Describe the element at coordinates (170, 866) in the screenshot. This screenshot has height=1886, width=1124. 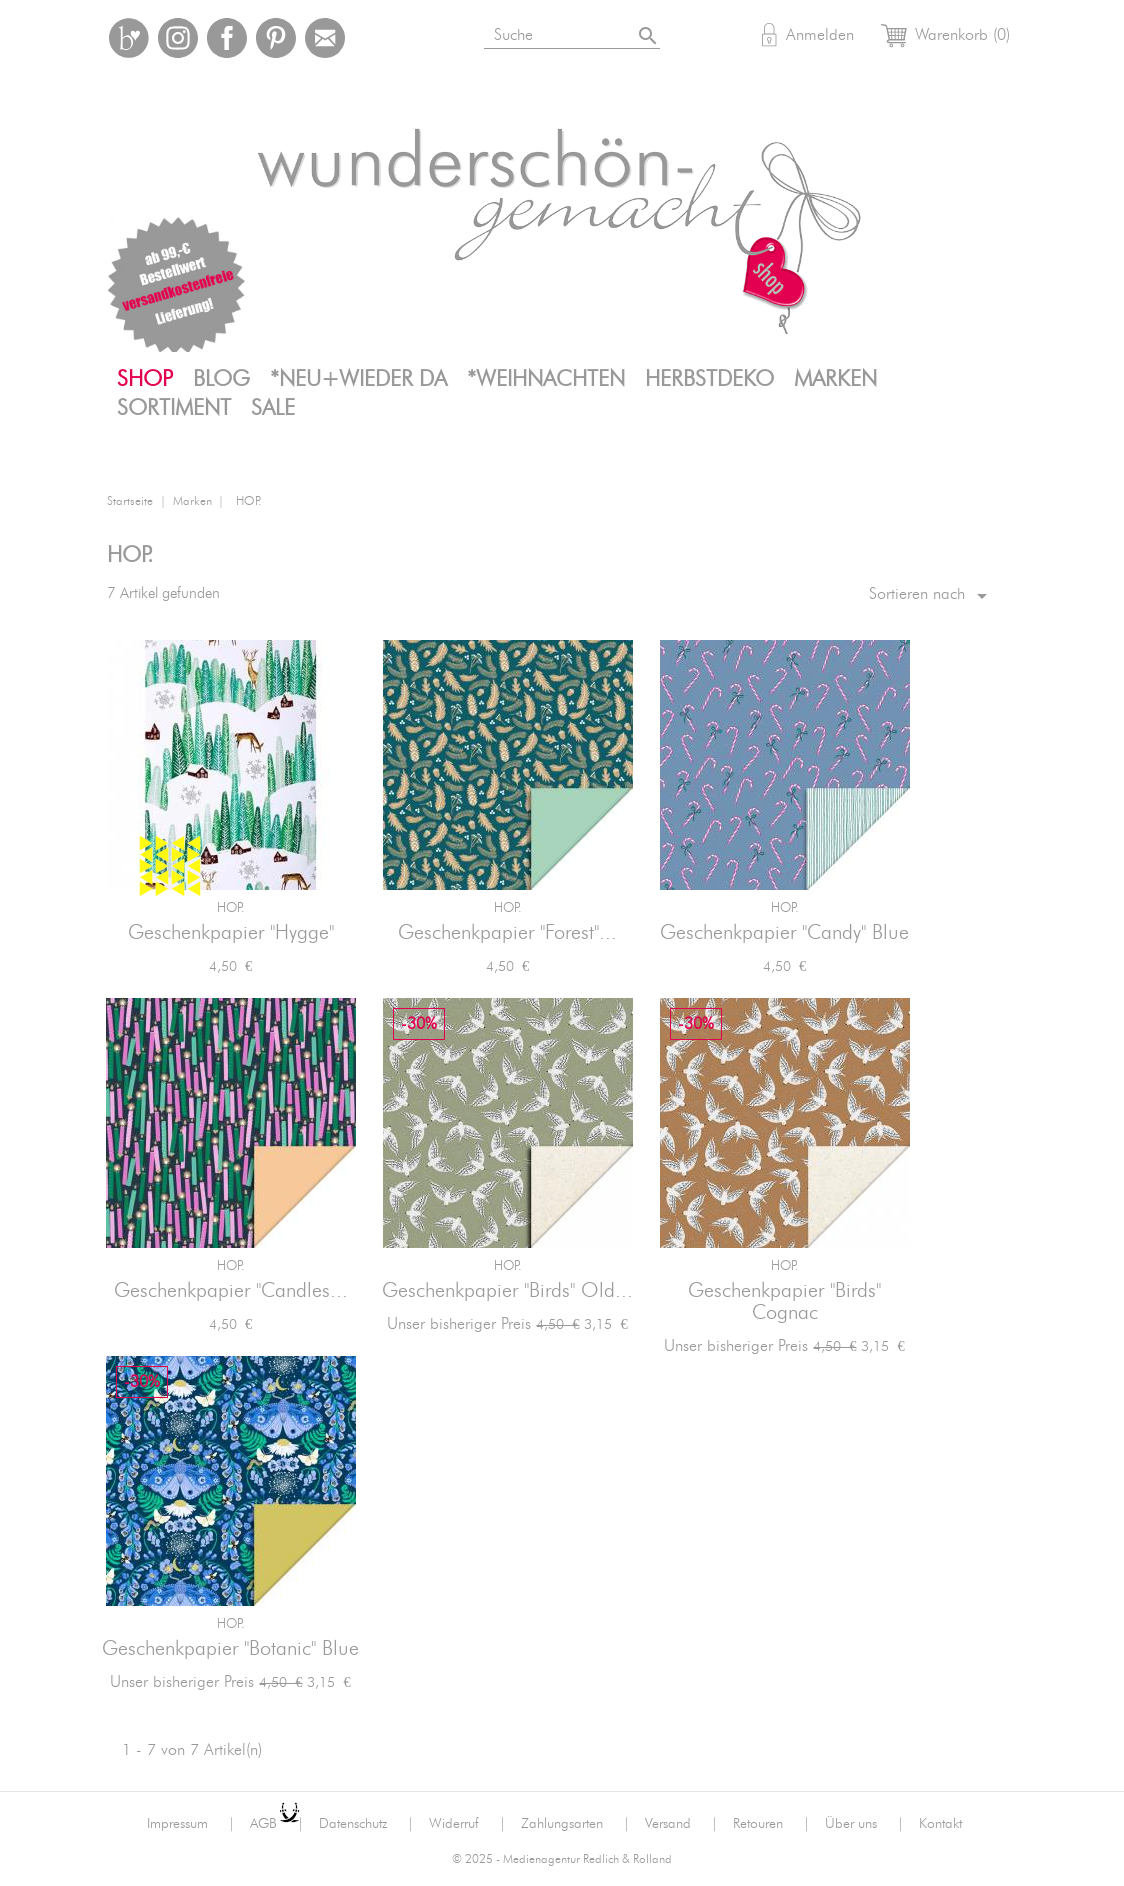
I see `decorative geometric pattern element` at that location.